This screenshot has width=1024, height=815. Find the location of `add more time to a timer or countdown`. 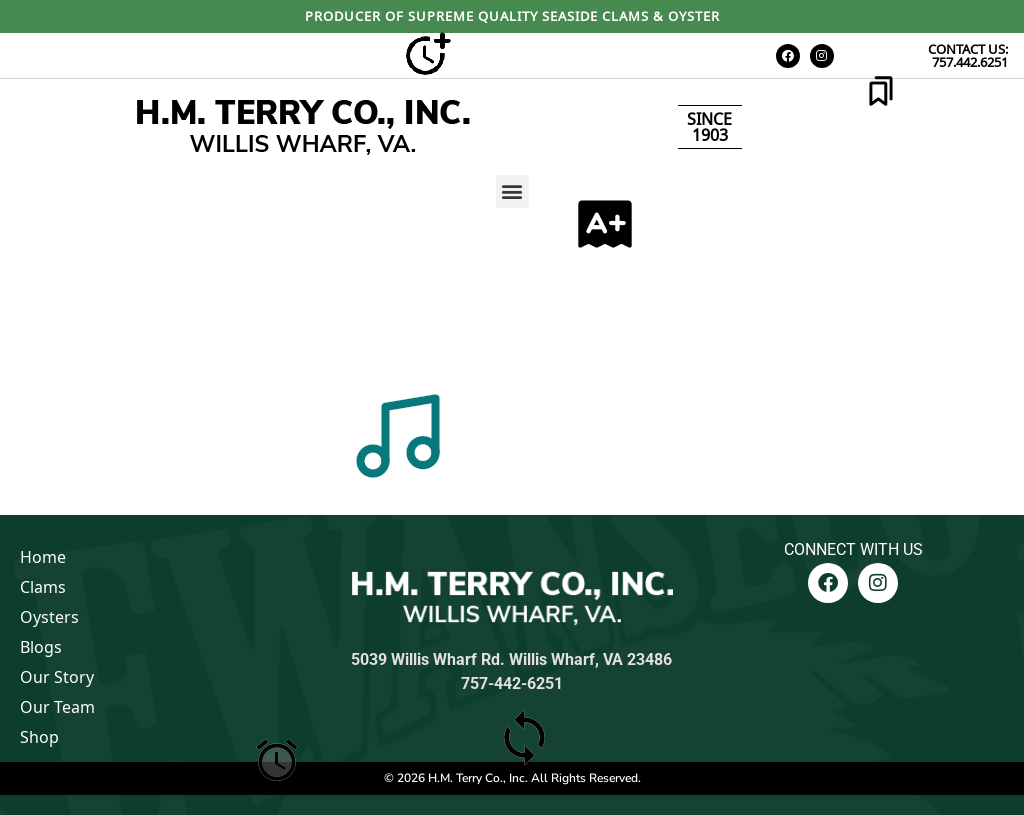

add more time to a timer or countdown is located at coordinates (427, 53).